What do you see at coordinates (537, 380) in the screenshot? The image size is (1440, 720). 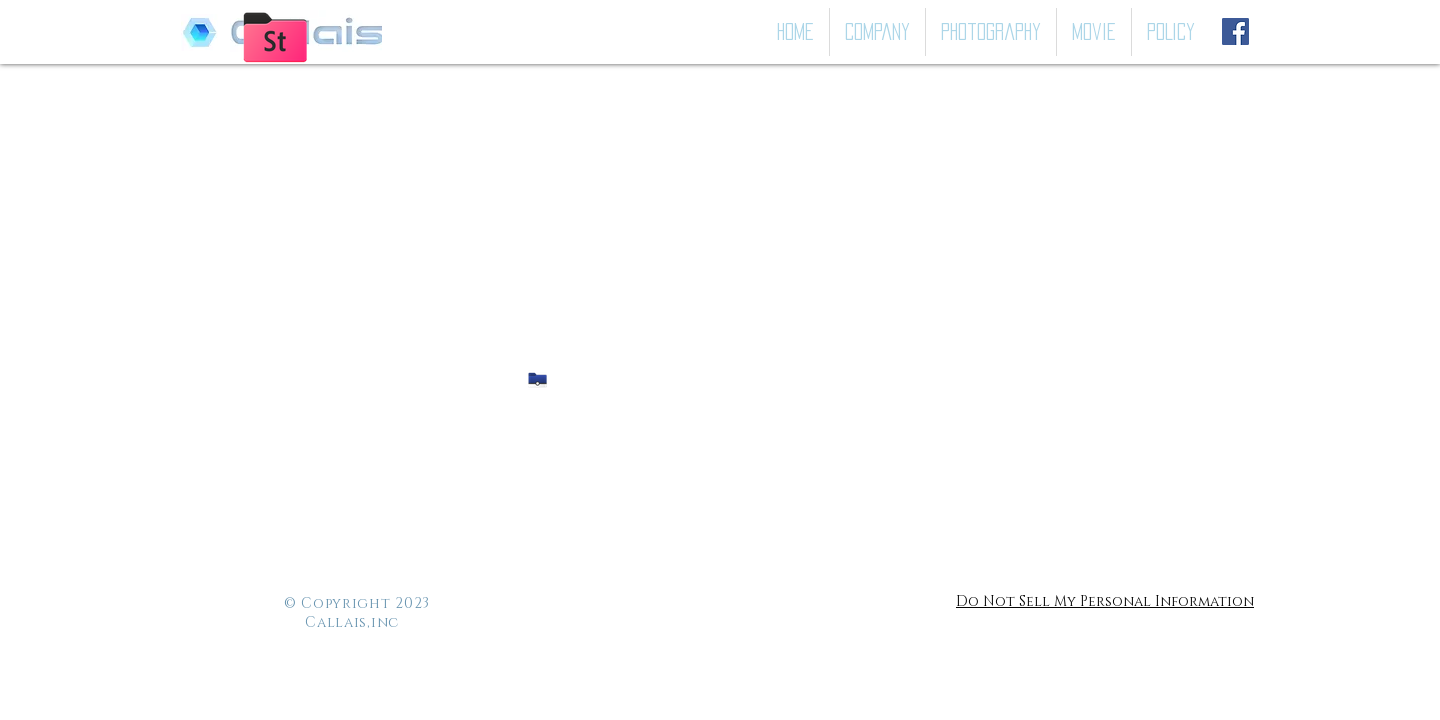 I see `folder containing pokémon game files or saves` at bounding box center [537, 380].